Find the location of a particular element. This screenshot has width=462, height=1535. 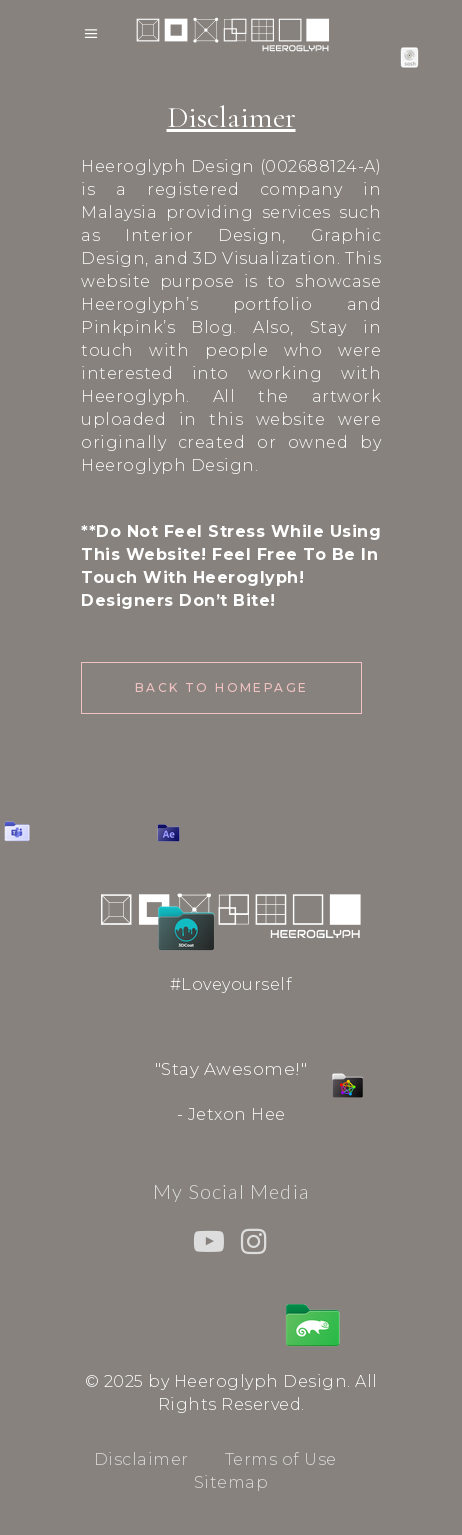

open fediverse-related files and content is located at coordinates (347, 1086).